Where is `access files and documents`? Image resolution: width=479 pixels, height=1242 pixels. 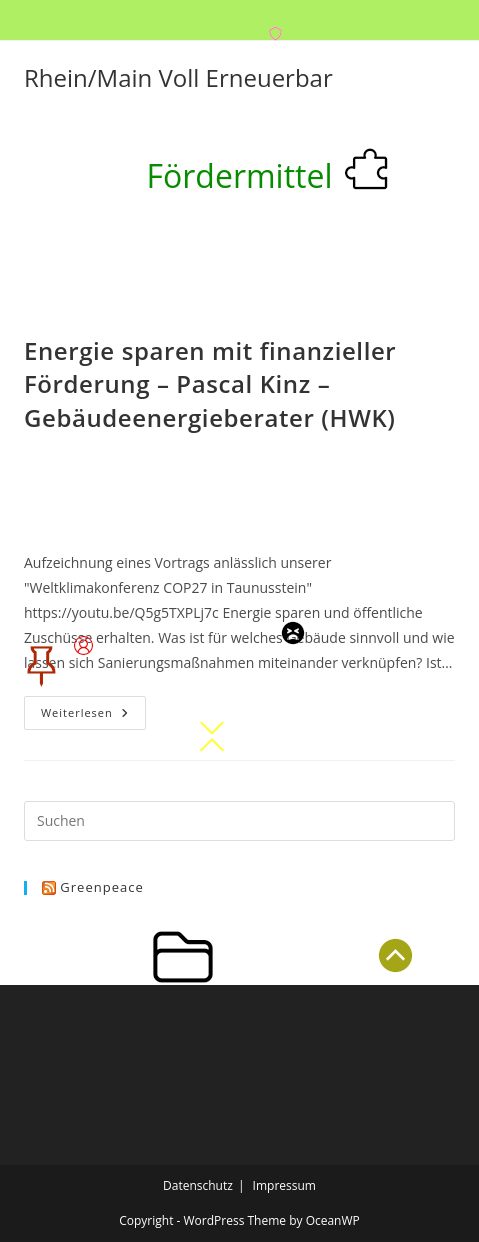
access files and documents is located at coordinates (183, 957).